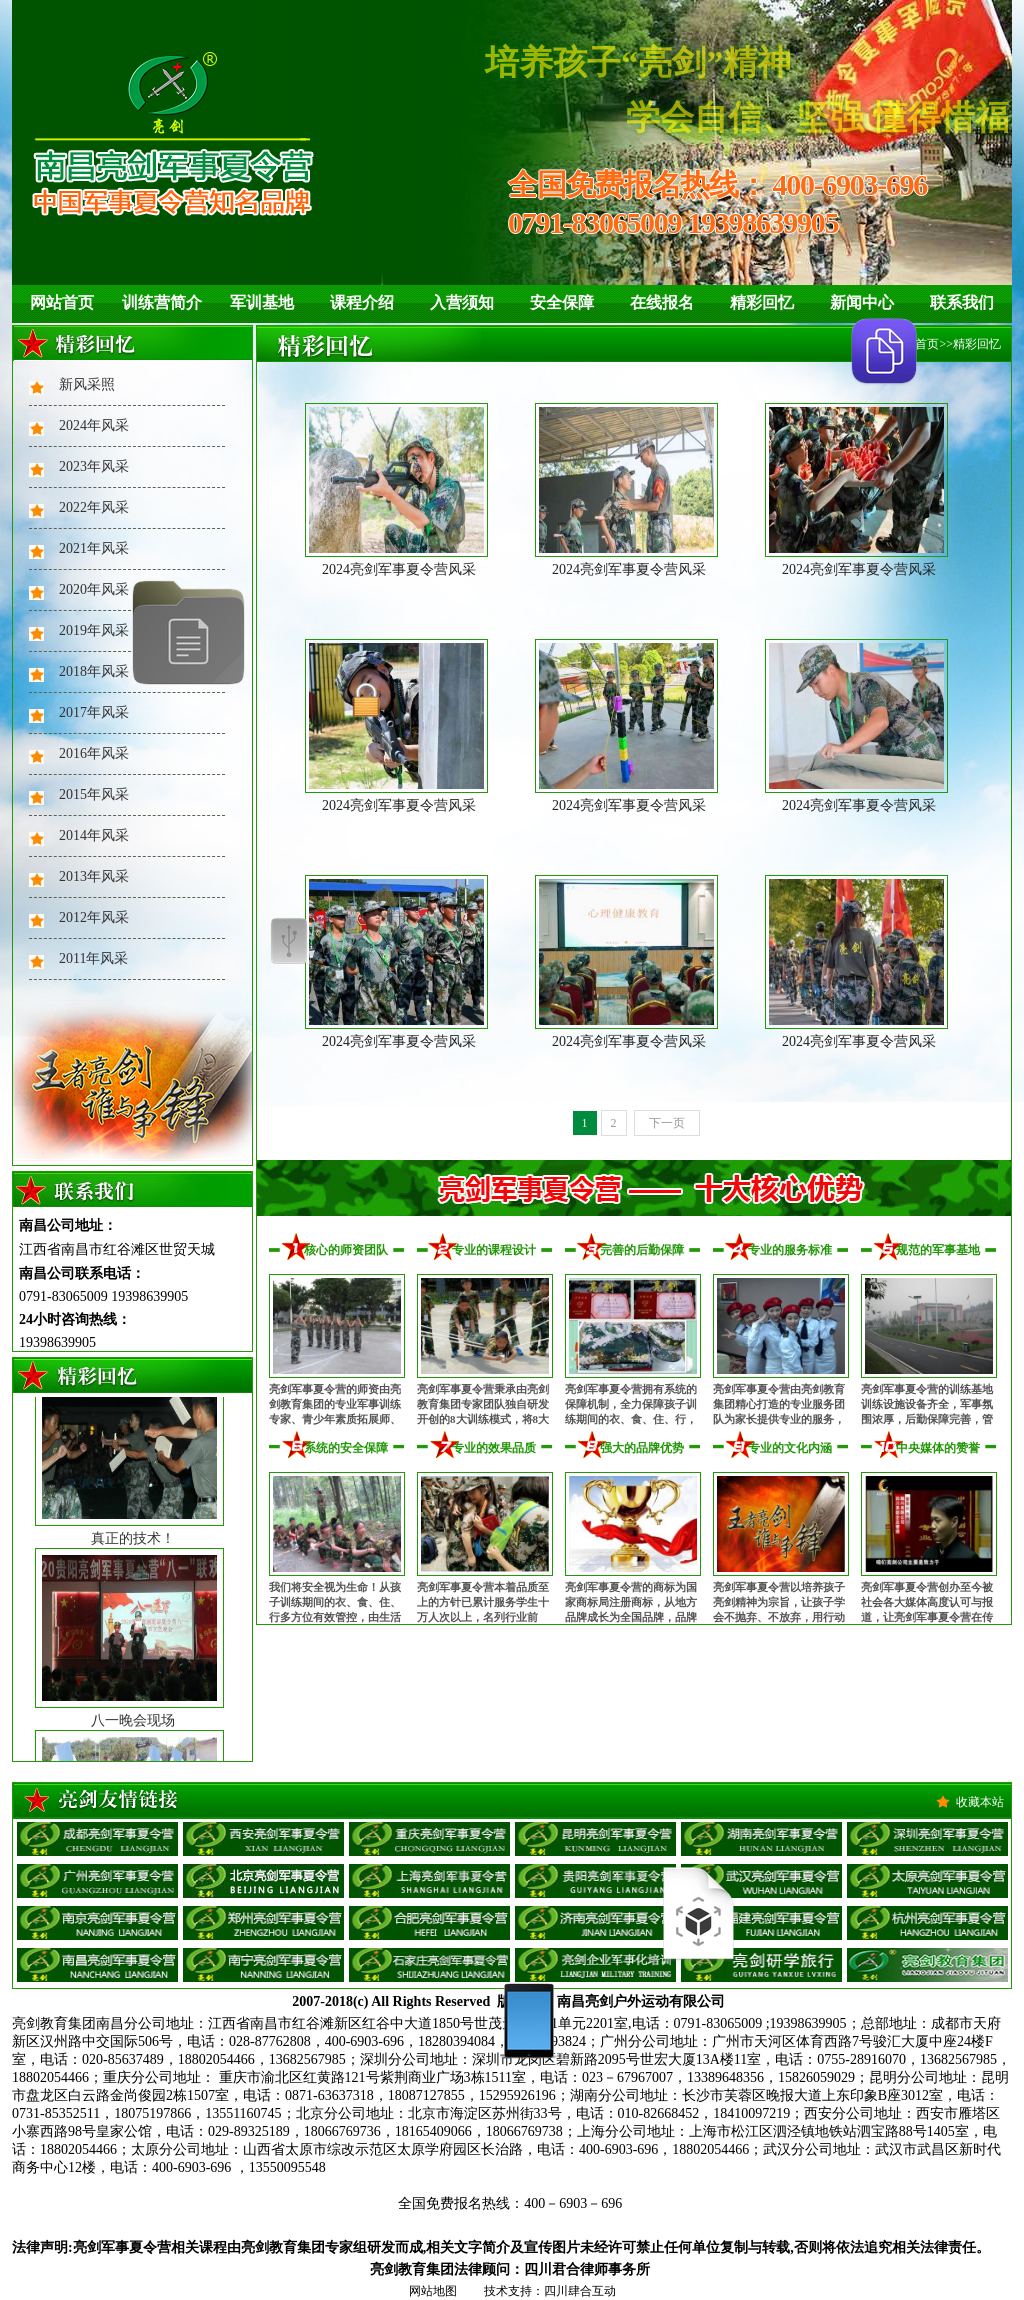 This screenshot has width=1024, height=2300. Describe the element at coordinates (821, 248) in the screenshot. I see `bluetooth mouse connected` at that location.